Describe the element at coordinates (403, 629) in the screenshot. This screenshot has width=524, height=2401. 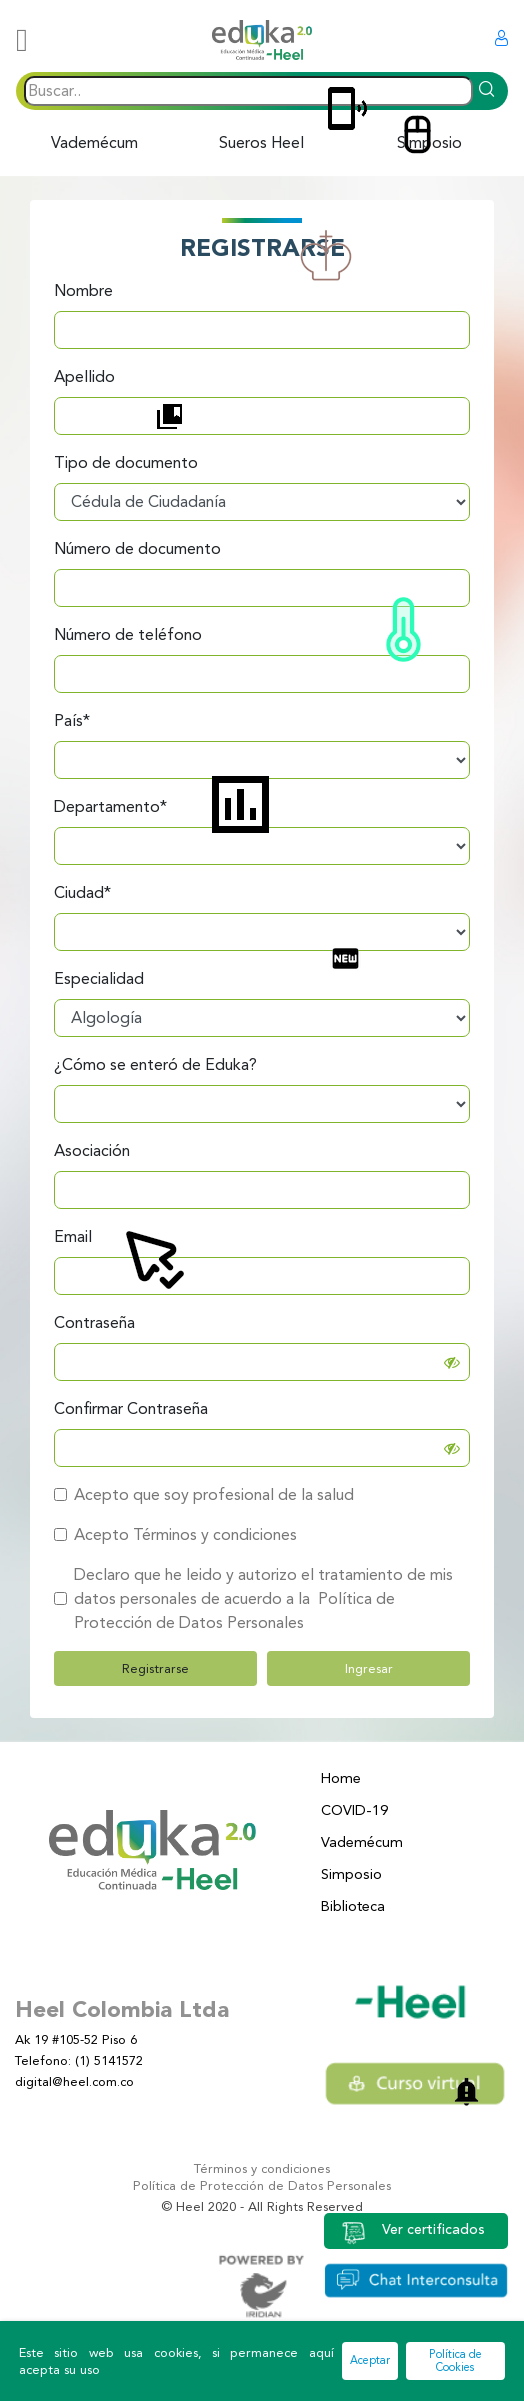
I see `view current temperature` at that location.